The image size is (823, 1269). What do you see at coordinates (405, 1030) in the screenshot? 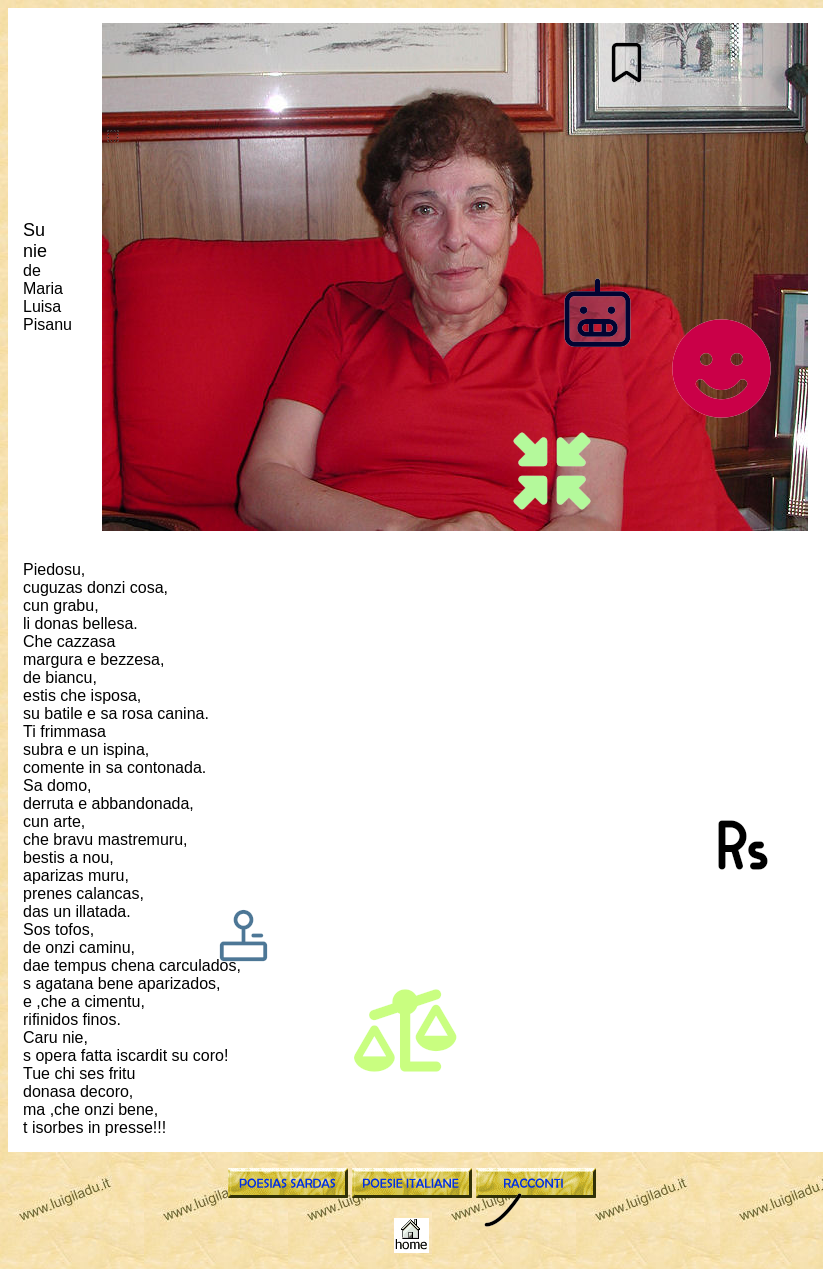
I see `indicates an imbalanced or unequal comparison` at bounding box center [405, 1030].